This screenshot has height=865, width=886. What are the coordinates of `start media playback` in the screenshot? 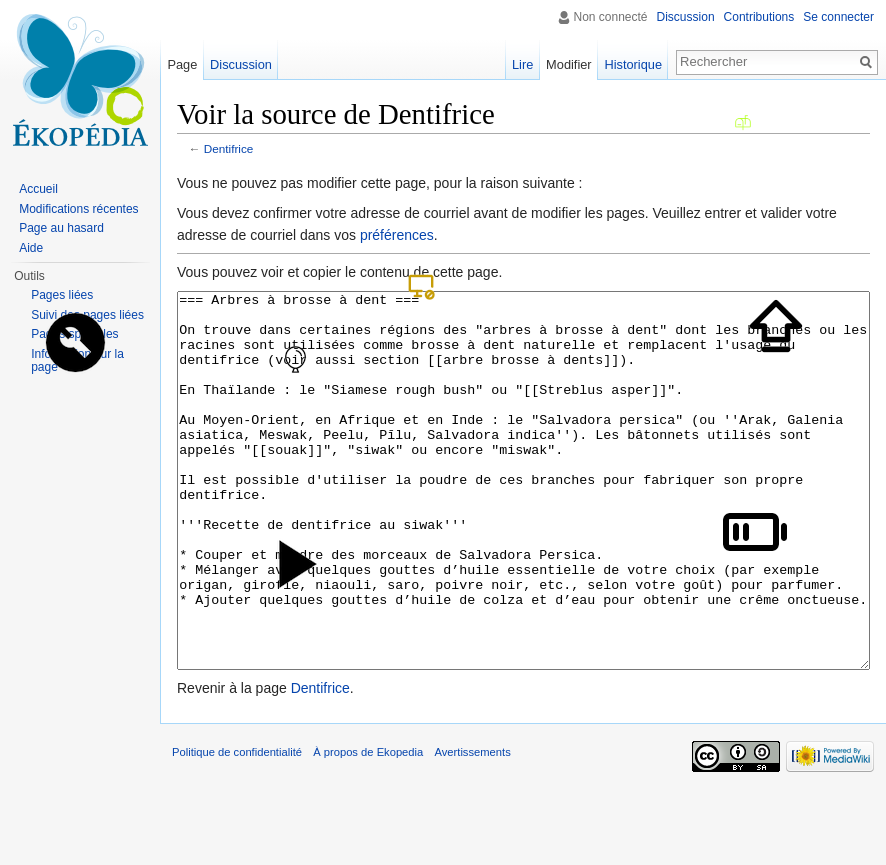 It's located at (293, 564).